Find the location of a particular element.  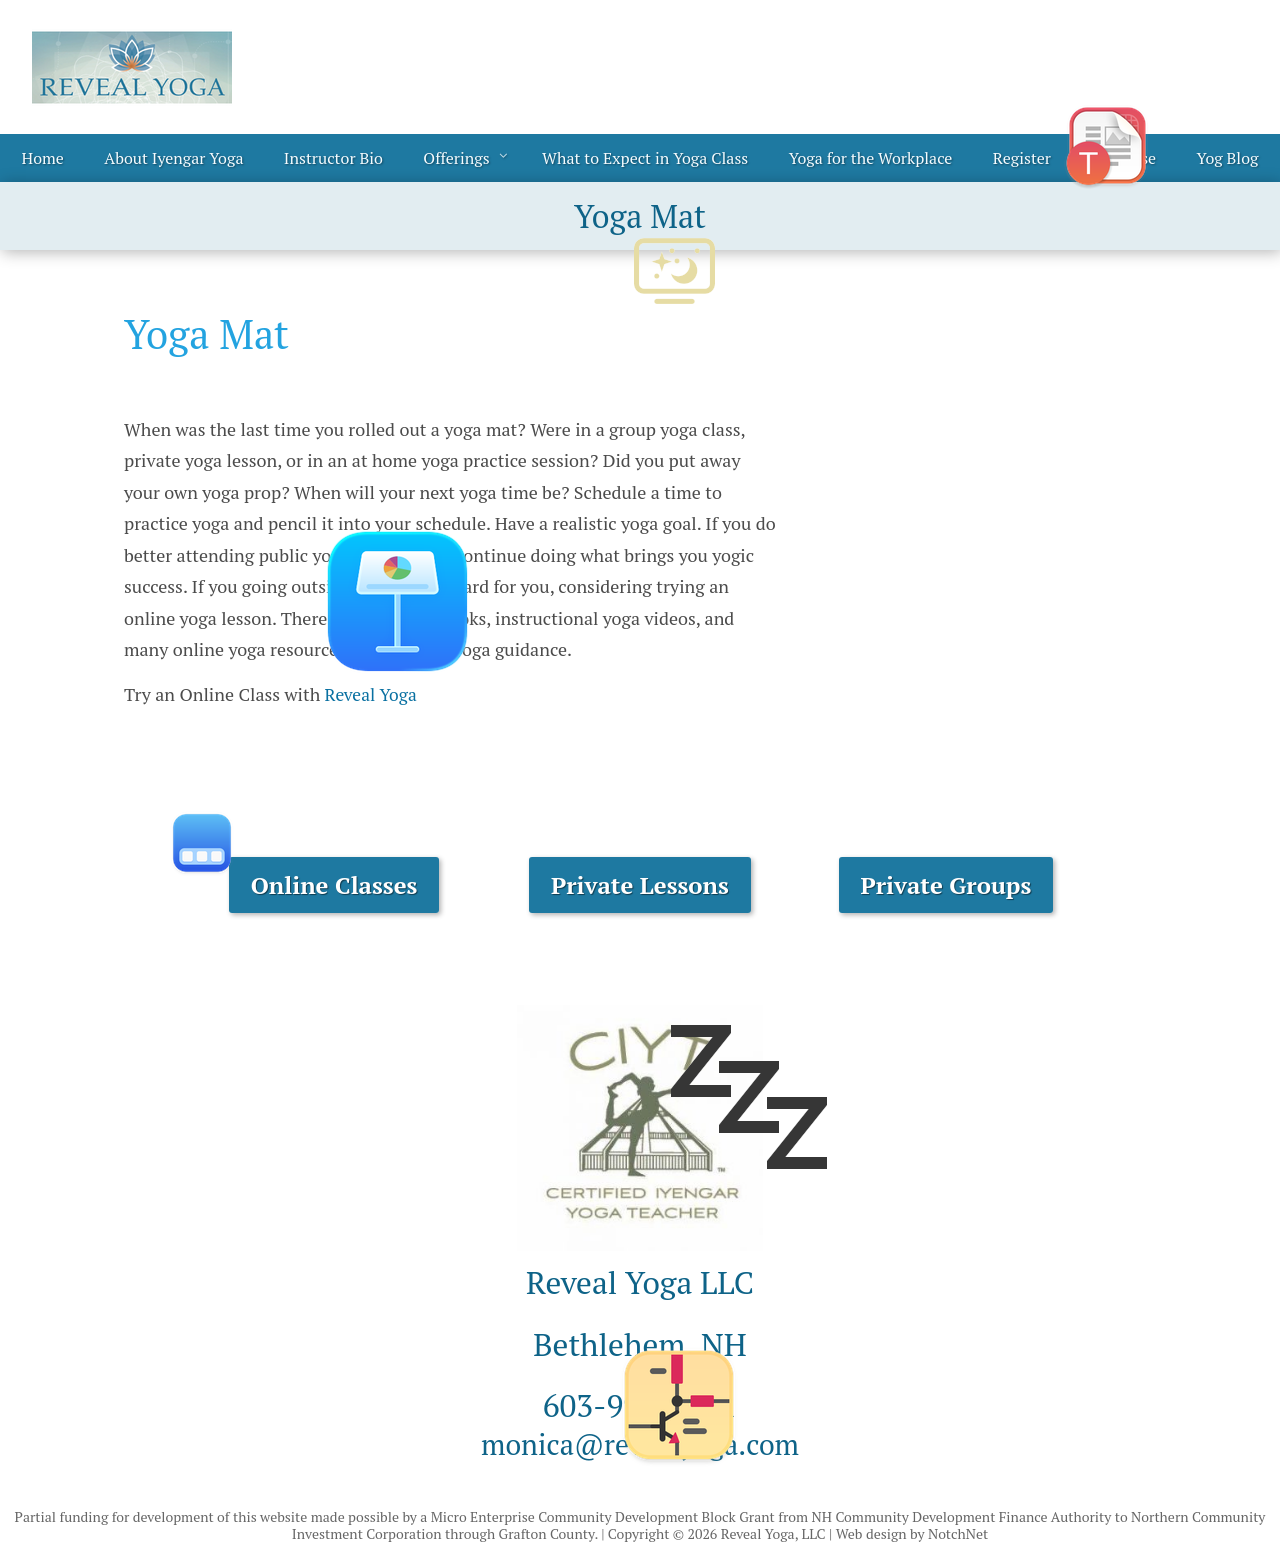

open the dock application is located at coordinates (202, 843).